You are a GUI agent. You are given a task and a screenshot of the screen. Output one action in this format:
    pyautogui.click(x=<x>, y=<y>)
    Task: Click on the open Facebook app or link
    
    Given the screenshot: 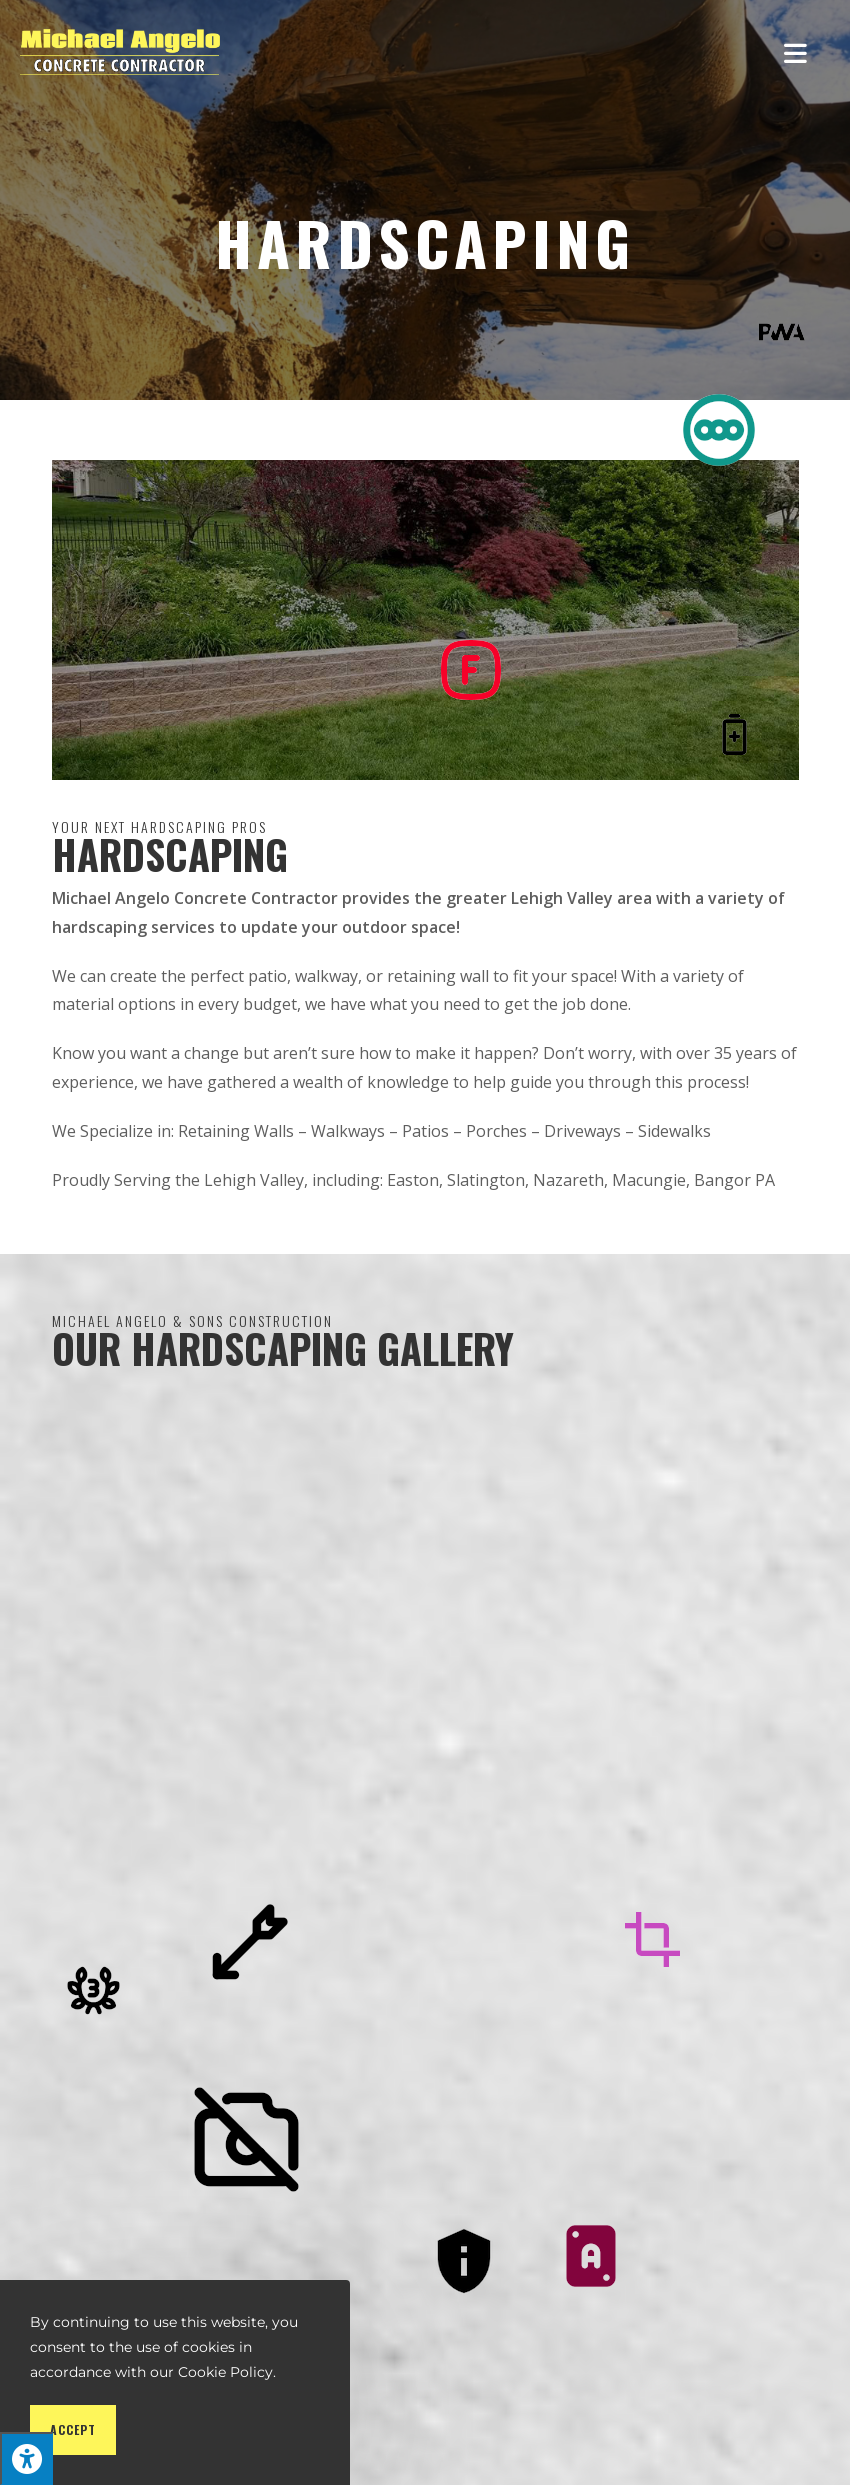 What is the action you would take?
    pyautogui.click(x=471, y=670)
    